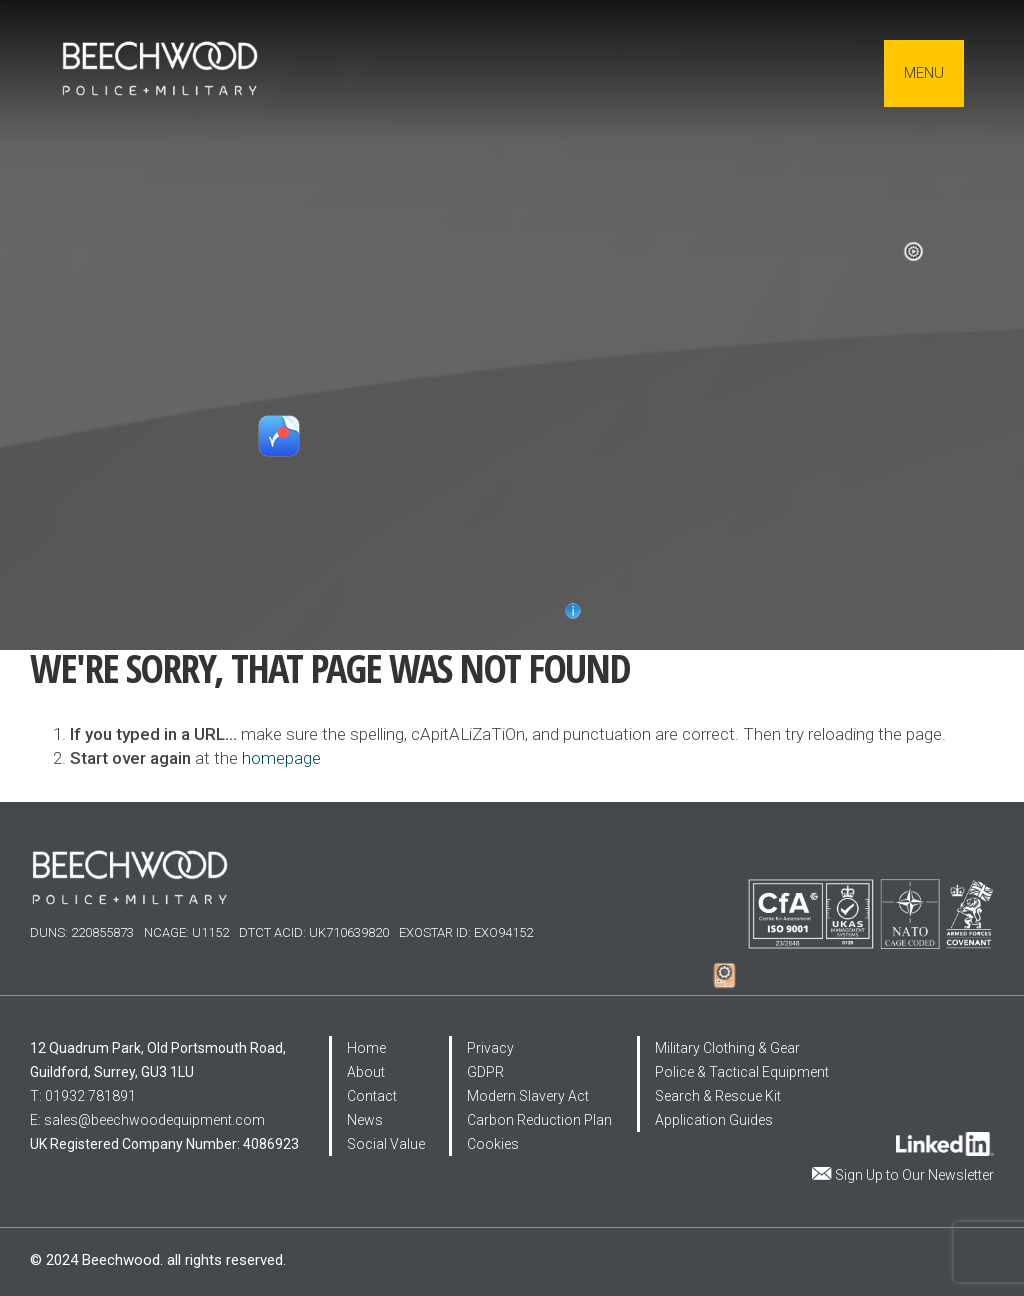 The image size is (1024, 1296). Describe the element at coordinates (913, 251) in the screenshot. I see `open system settings` at that location.